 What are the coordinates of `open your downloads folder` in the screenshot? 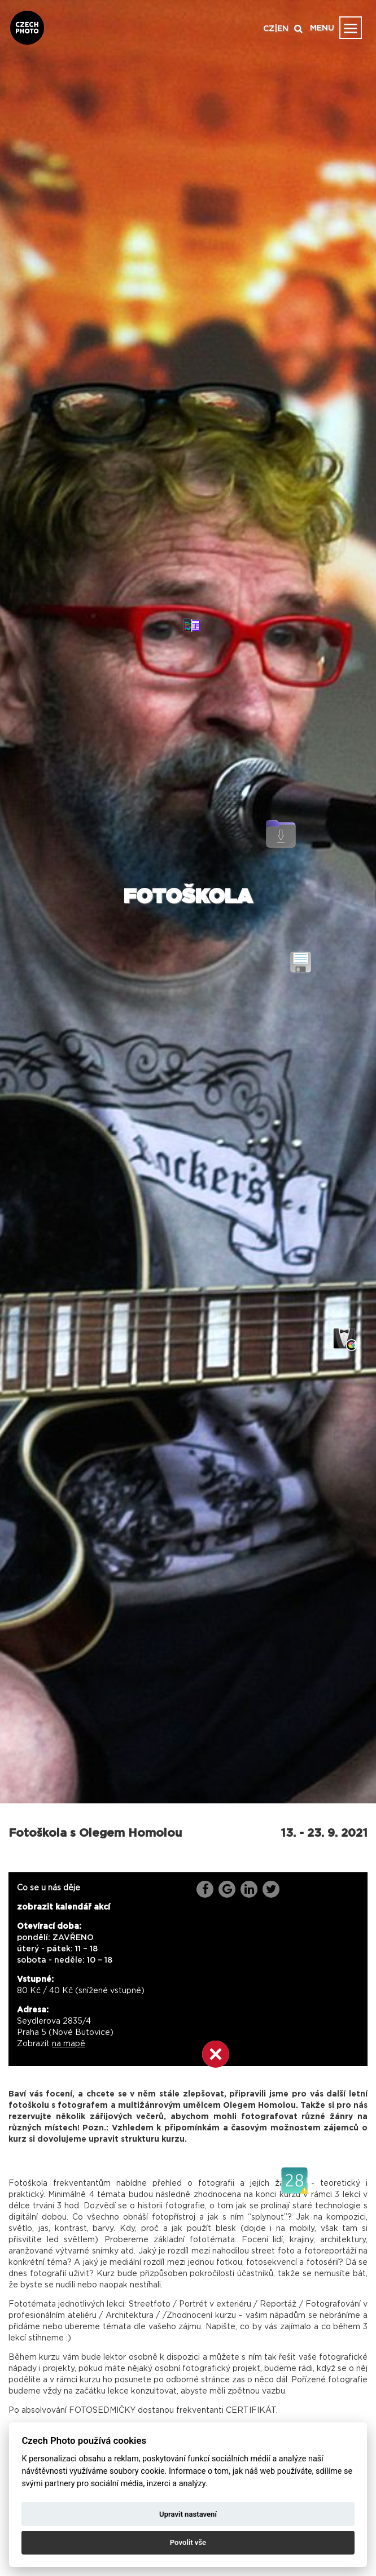 It's located at (281, 834).